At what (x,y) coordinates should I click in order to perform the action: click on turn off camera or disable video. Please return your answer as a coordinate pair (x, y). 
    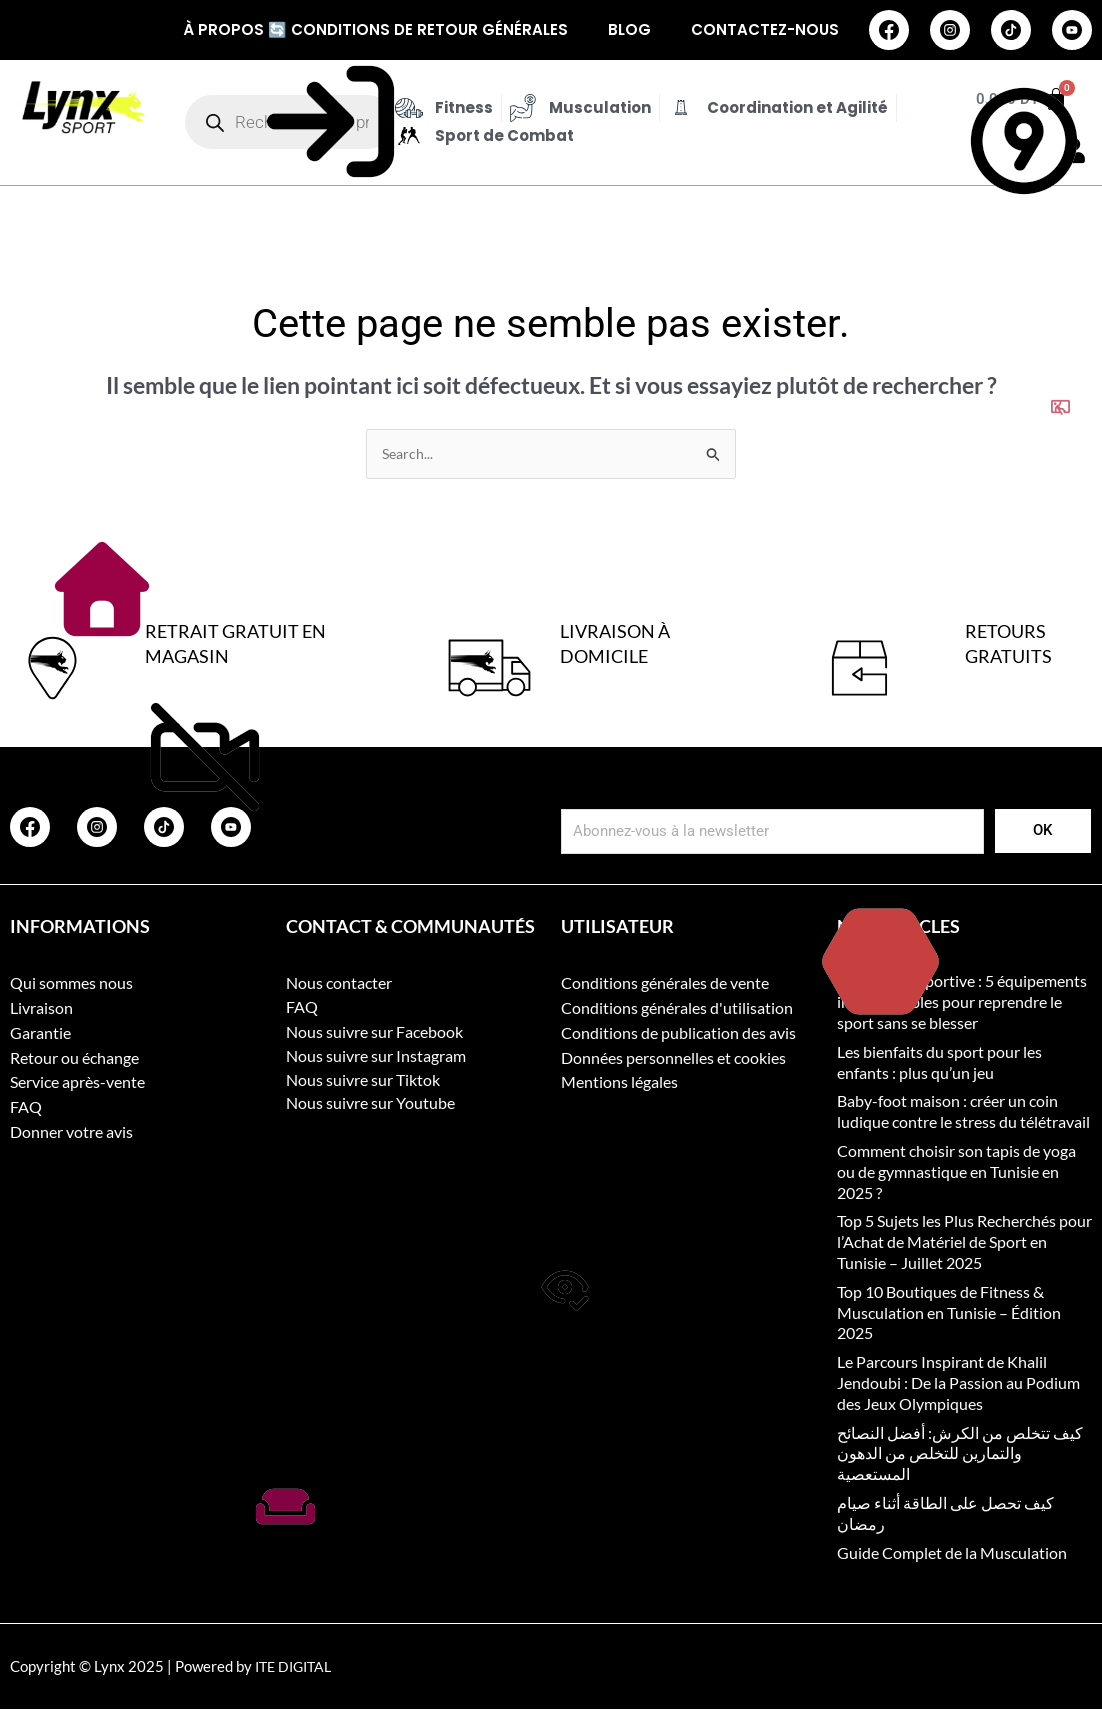
    Looking at the image, I should click on (205, 757).